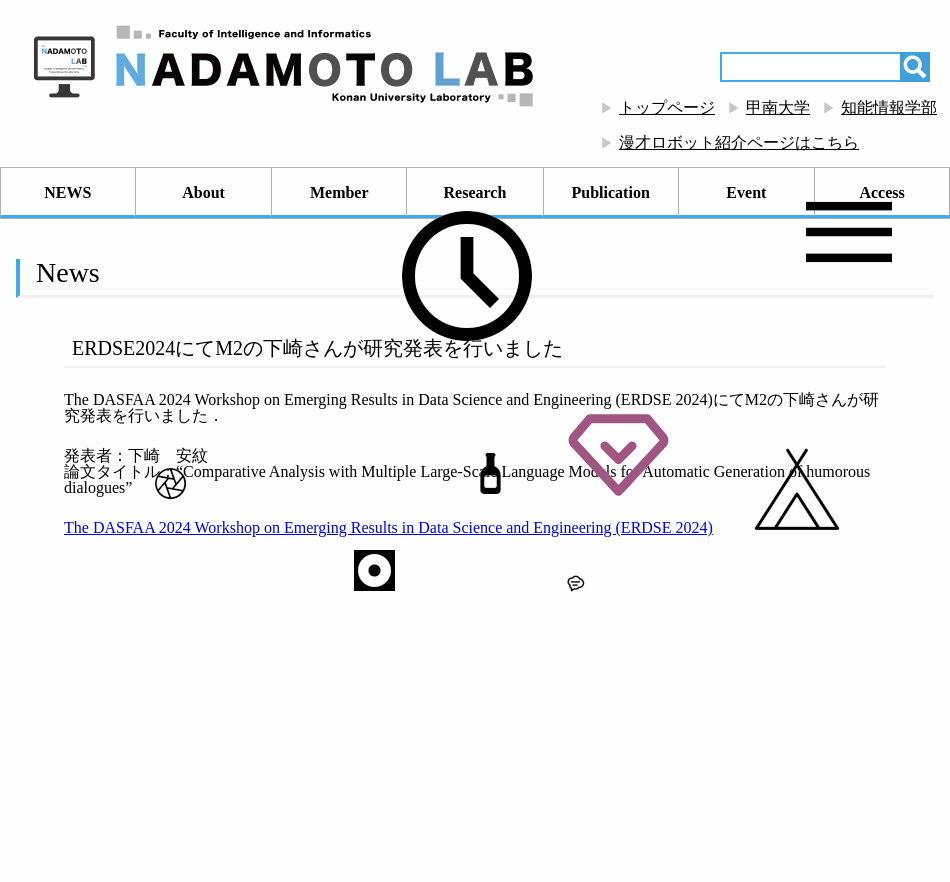 Image resolution: width=950 pixels, height=882 pixels. What do you see at coordinates (374, 570) in the screenshot?
I see `view music album or collection` at bounding box center [374, 570].